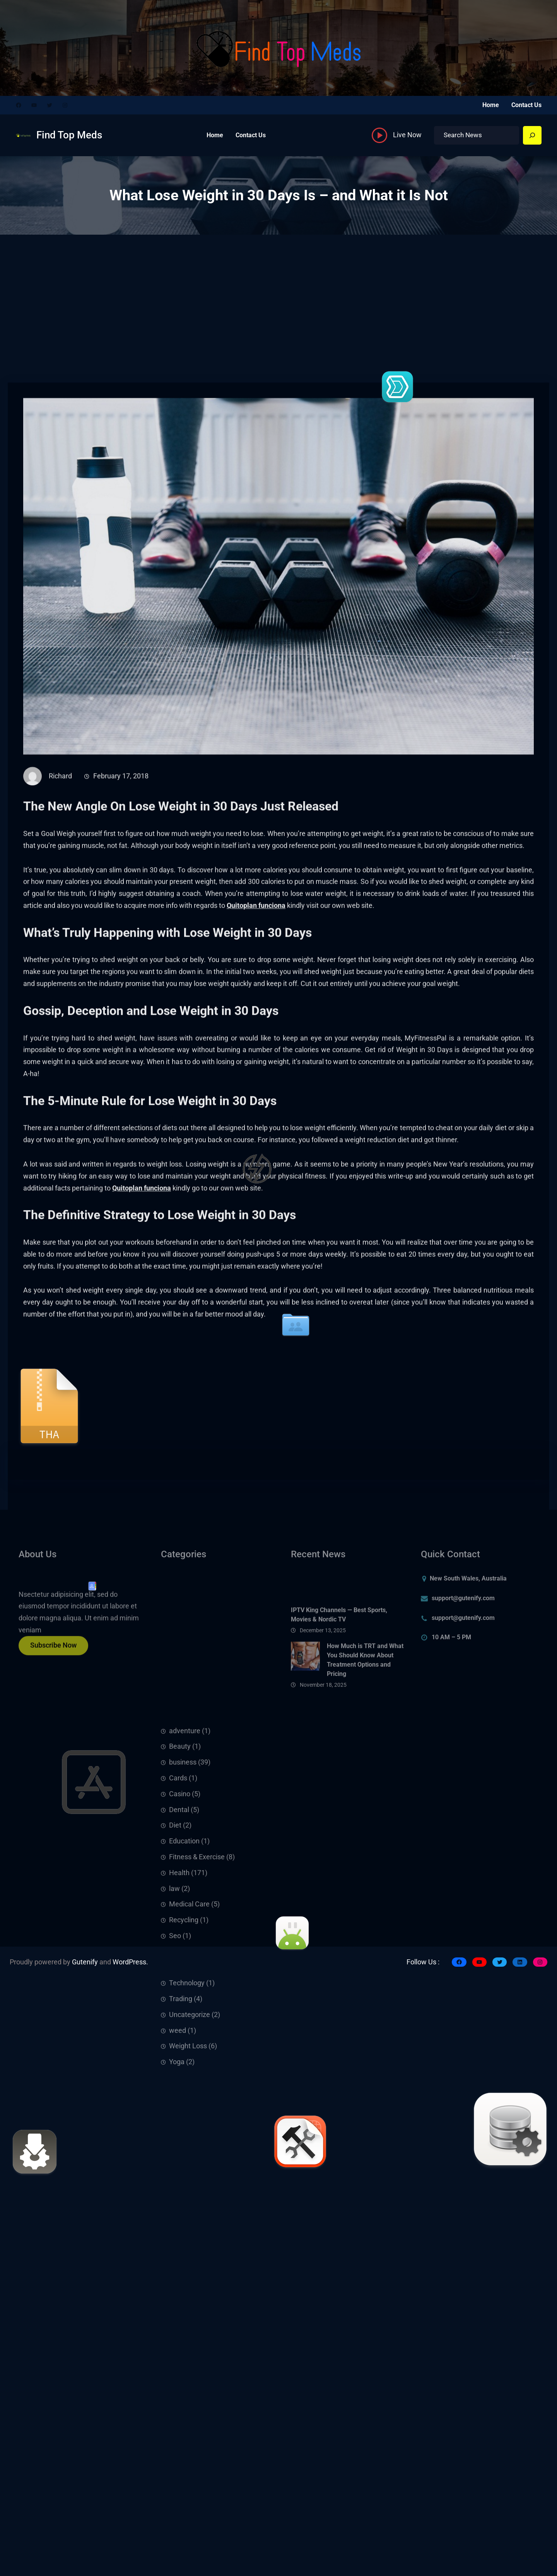  What do you see at coordinates (292, 1933) in the screenshot?
I see `open android file transfer app` at bounding box center [292, 1933].